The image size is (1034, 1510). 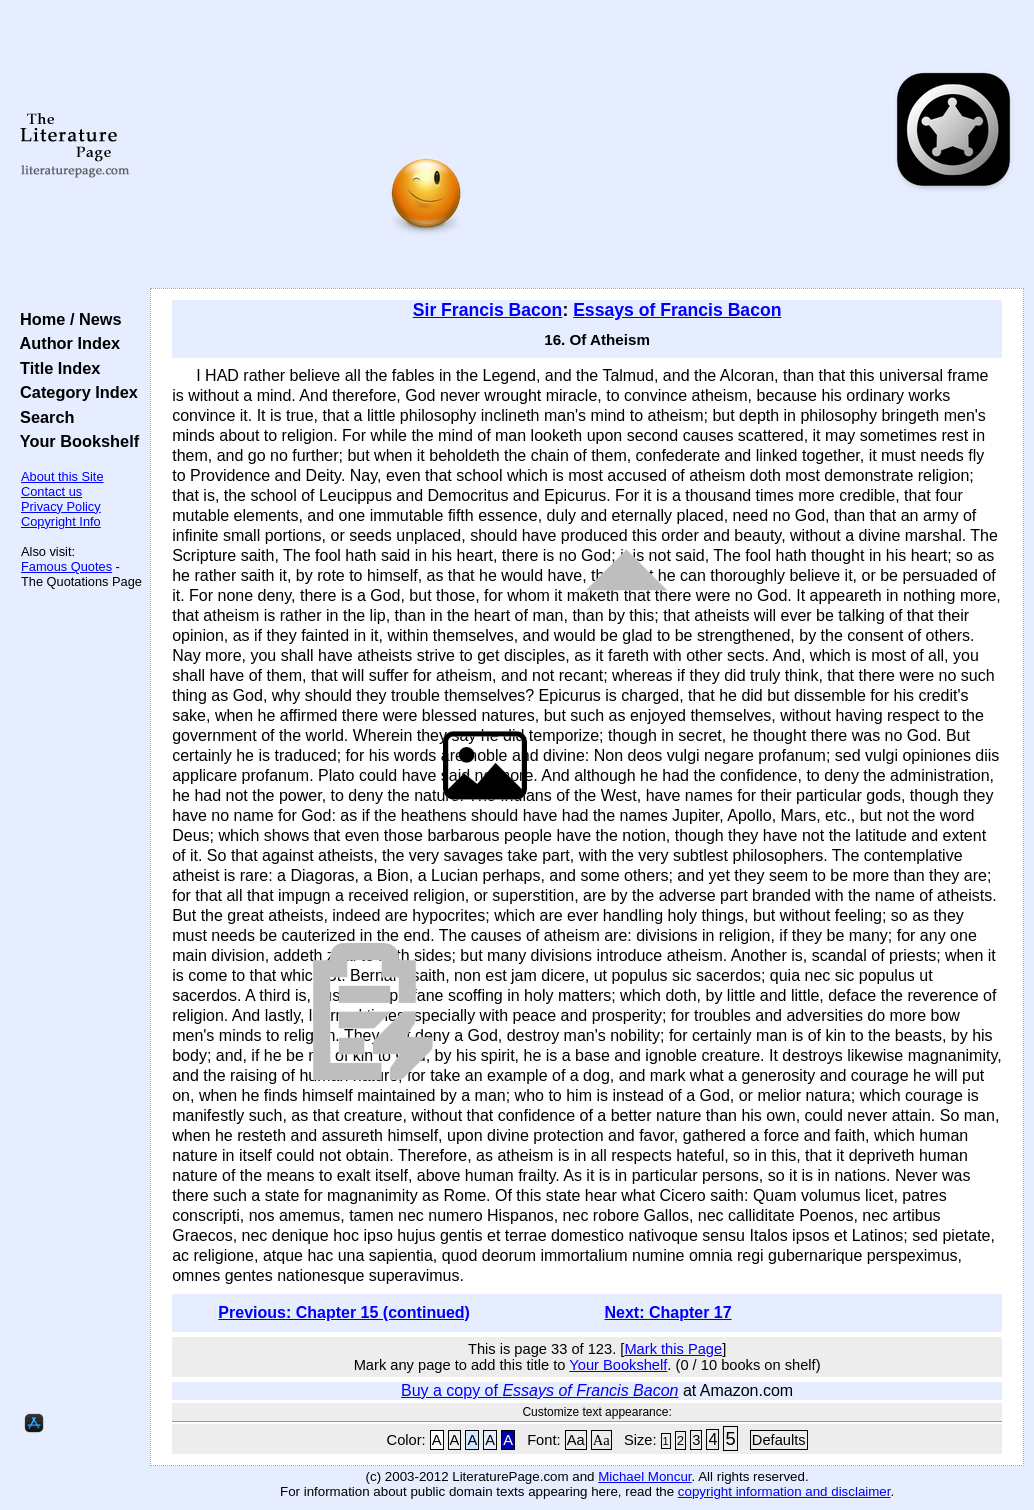 What do you see at coordinates (485, 768) in the screenshot?
I see `preview image or photo settings` at bounding box center [485, 768].